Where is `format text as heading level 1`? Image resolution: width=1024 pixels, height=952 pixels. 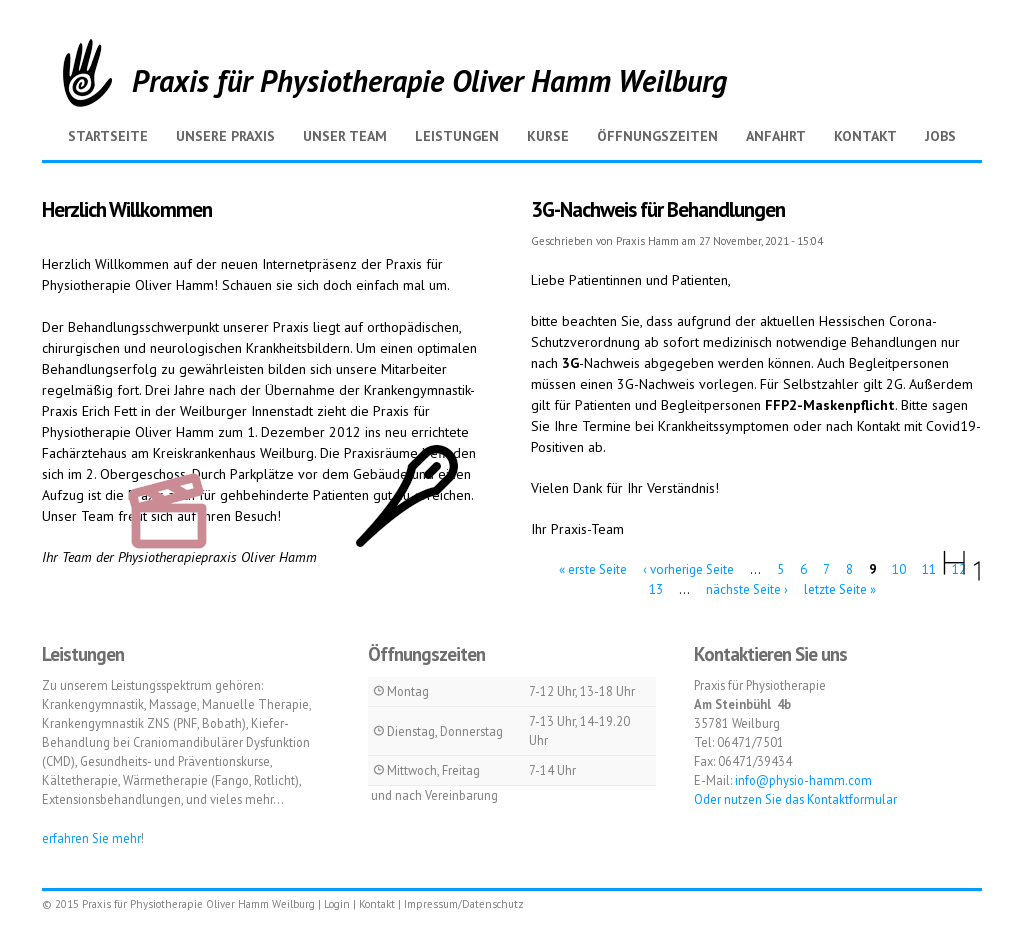
format text as heading level 1 is located at coordinates (961, 565).